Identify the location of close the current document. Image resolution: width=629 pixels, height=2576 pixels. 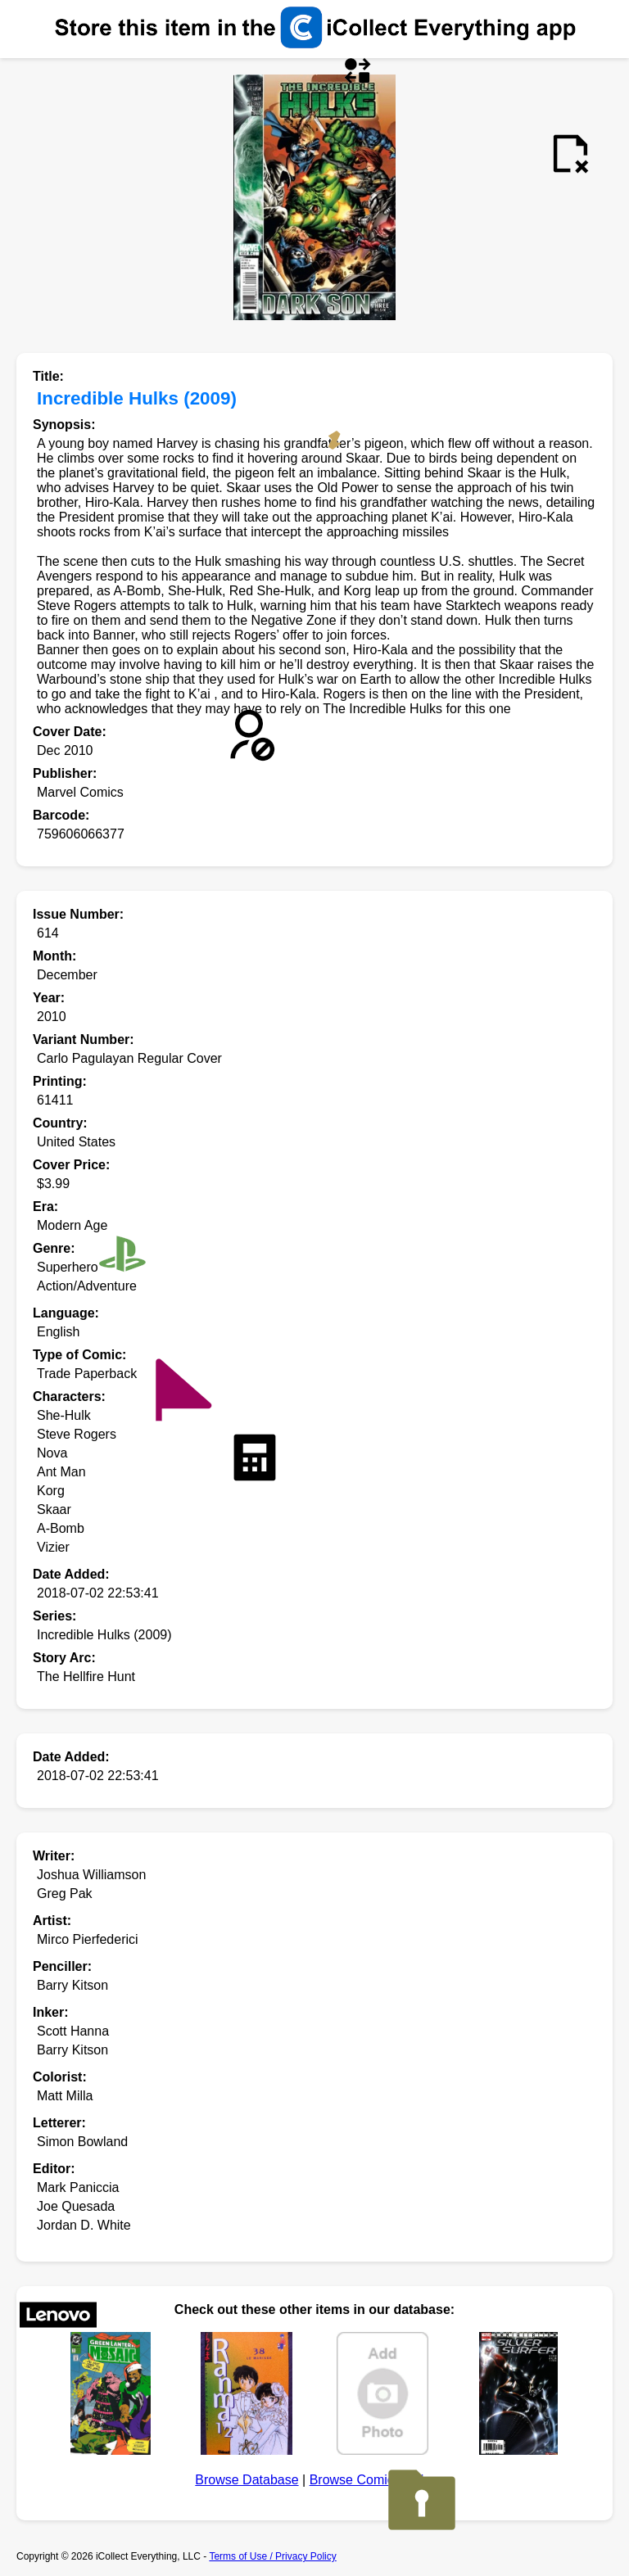
(570, 153).